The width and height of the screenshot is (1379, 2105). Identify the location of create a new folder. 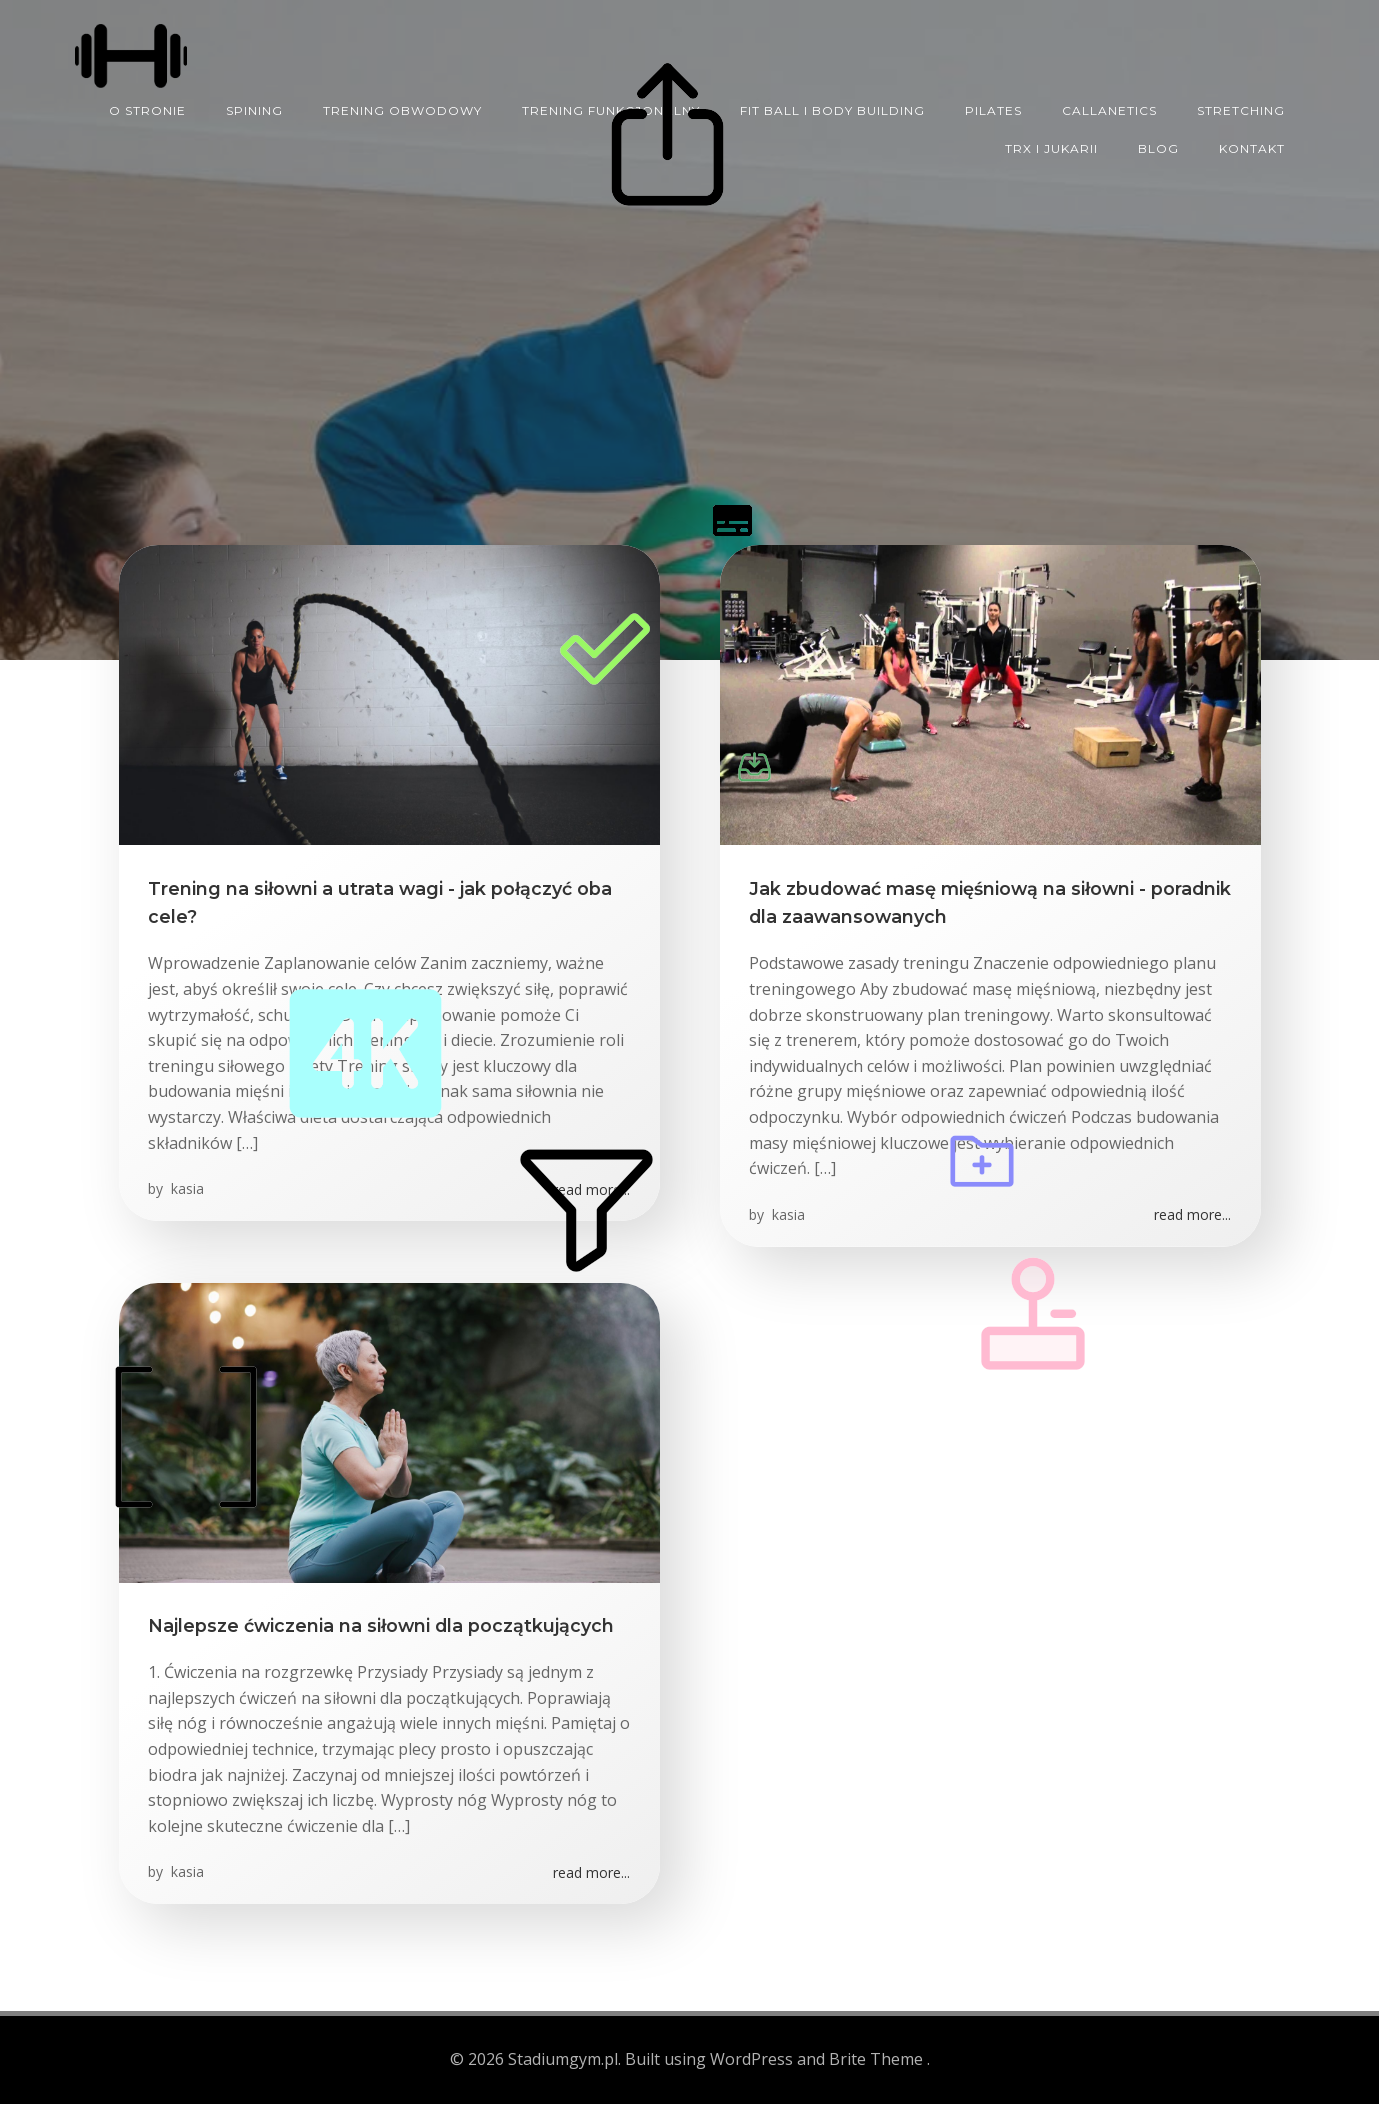
(982, 1160).